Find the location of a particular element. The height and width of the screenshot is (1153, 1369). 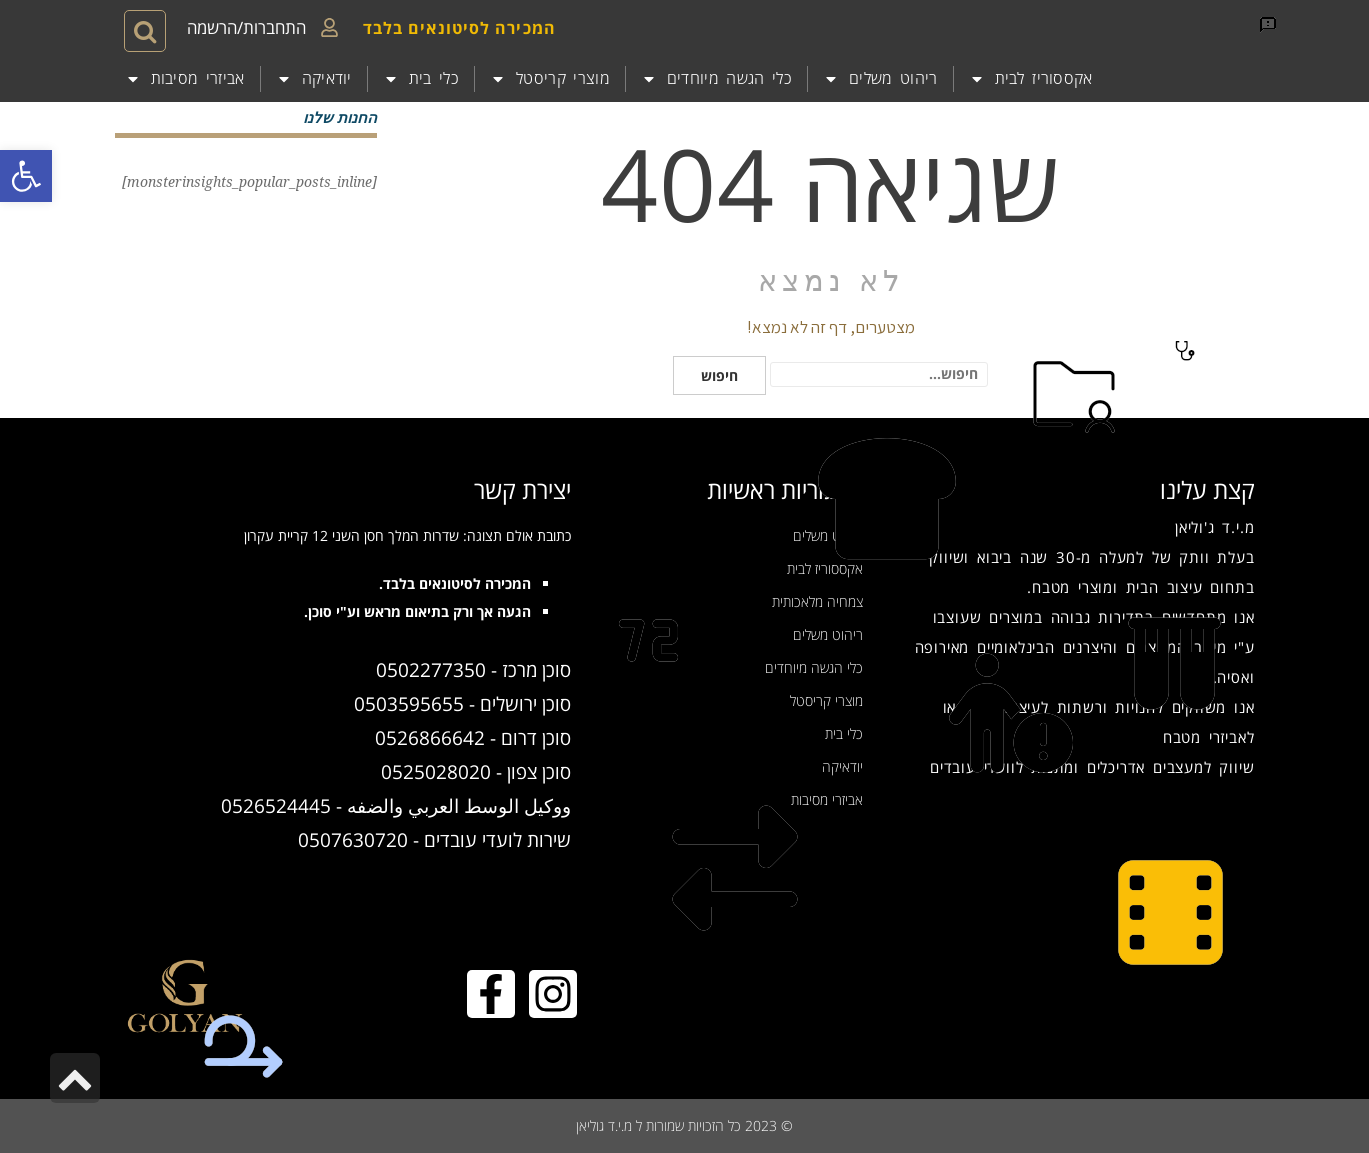

swap or exchange items is located at coordinates (735, 868).